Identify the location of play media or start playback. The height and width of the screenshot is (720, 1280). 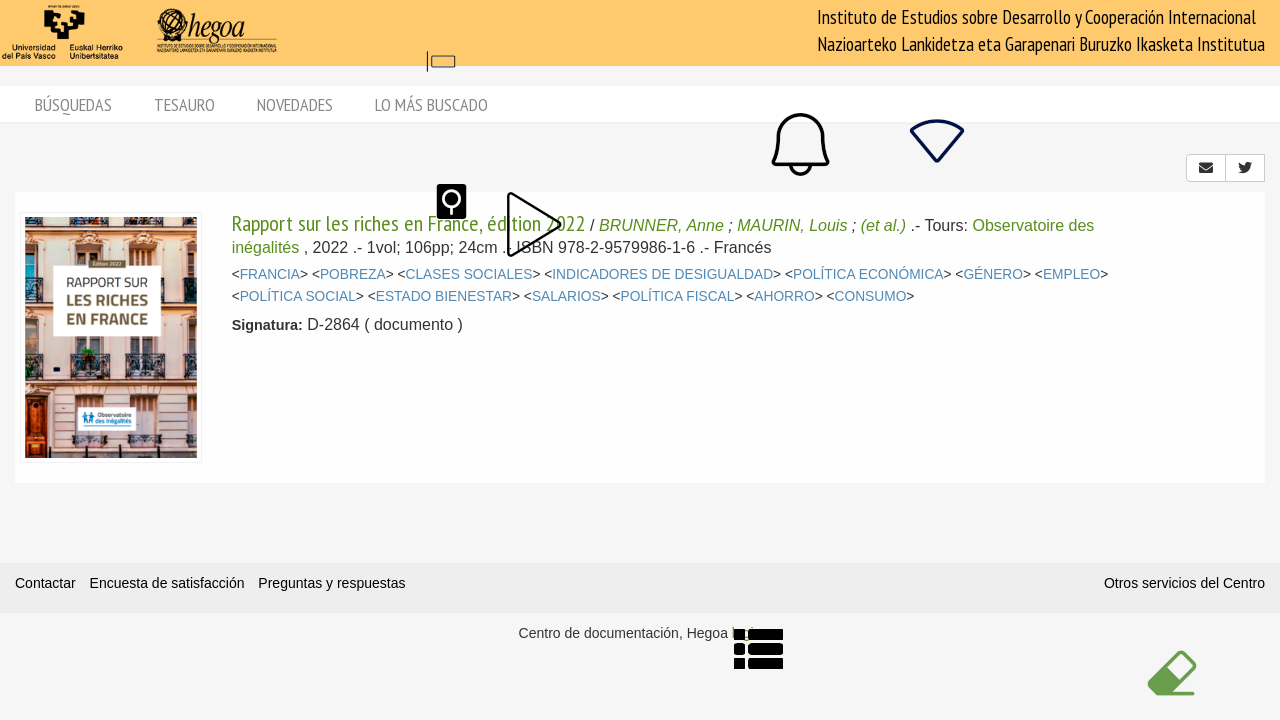
(526, 224).